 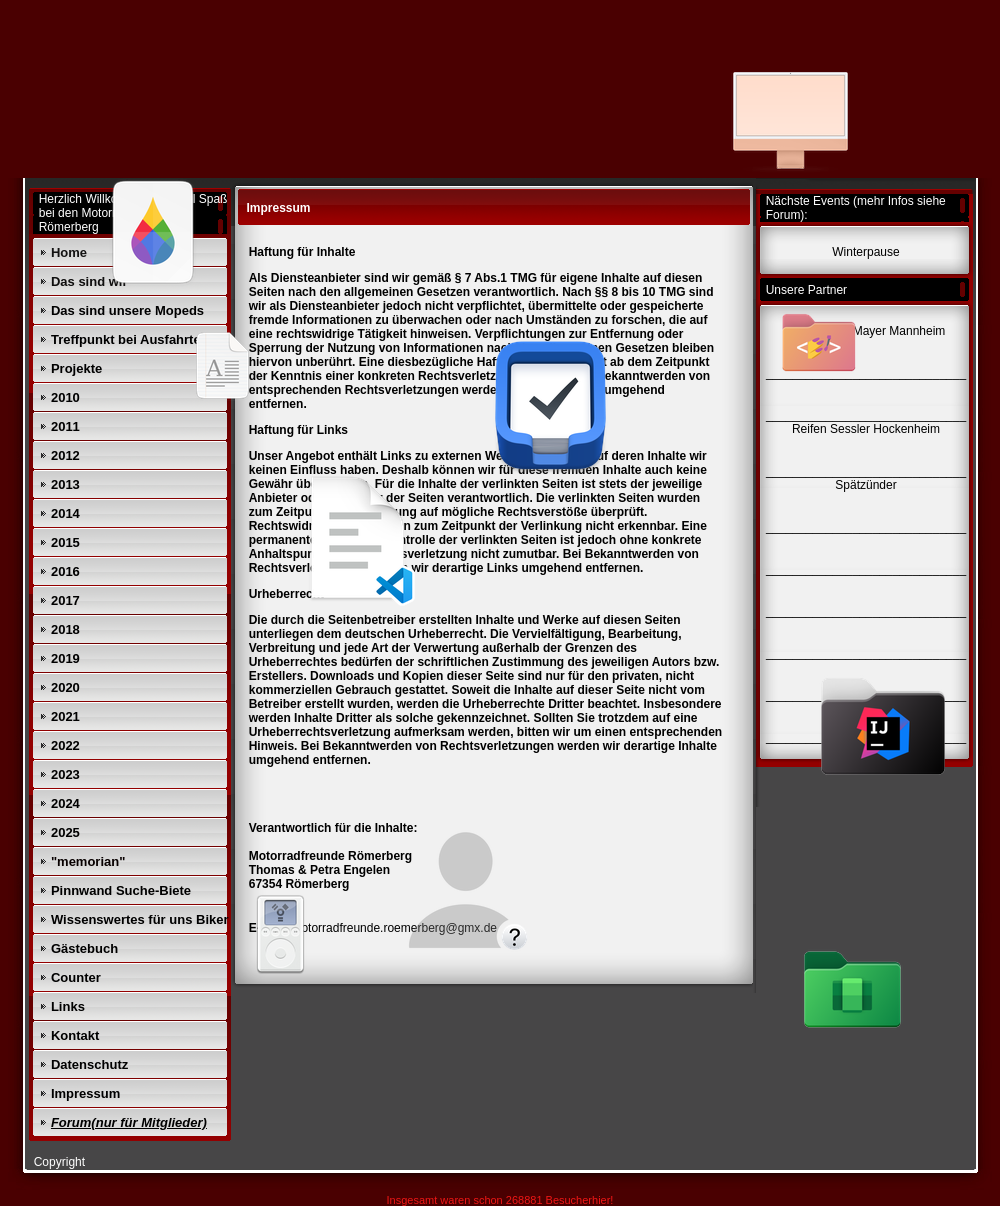 I want to click on folder containing styled-components files, so click(x=818, y=344).